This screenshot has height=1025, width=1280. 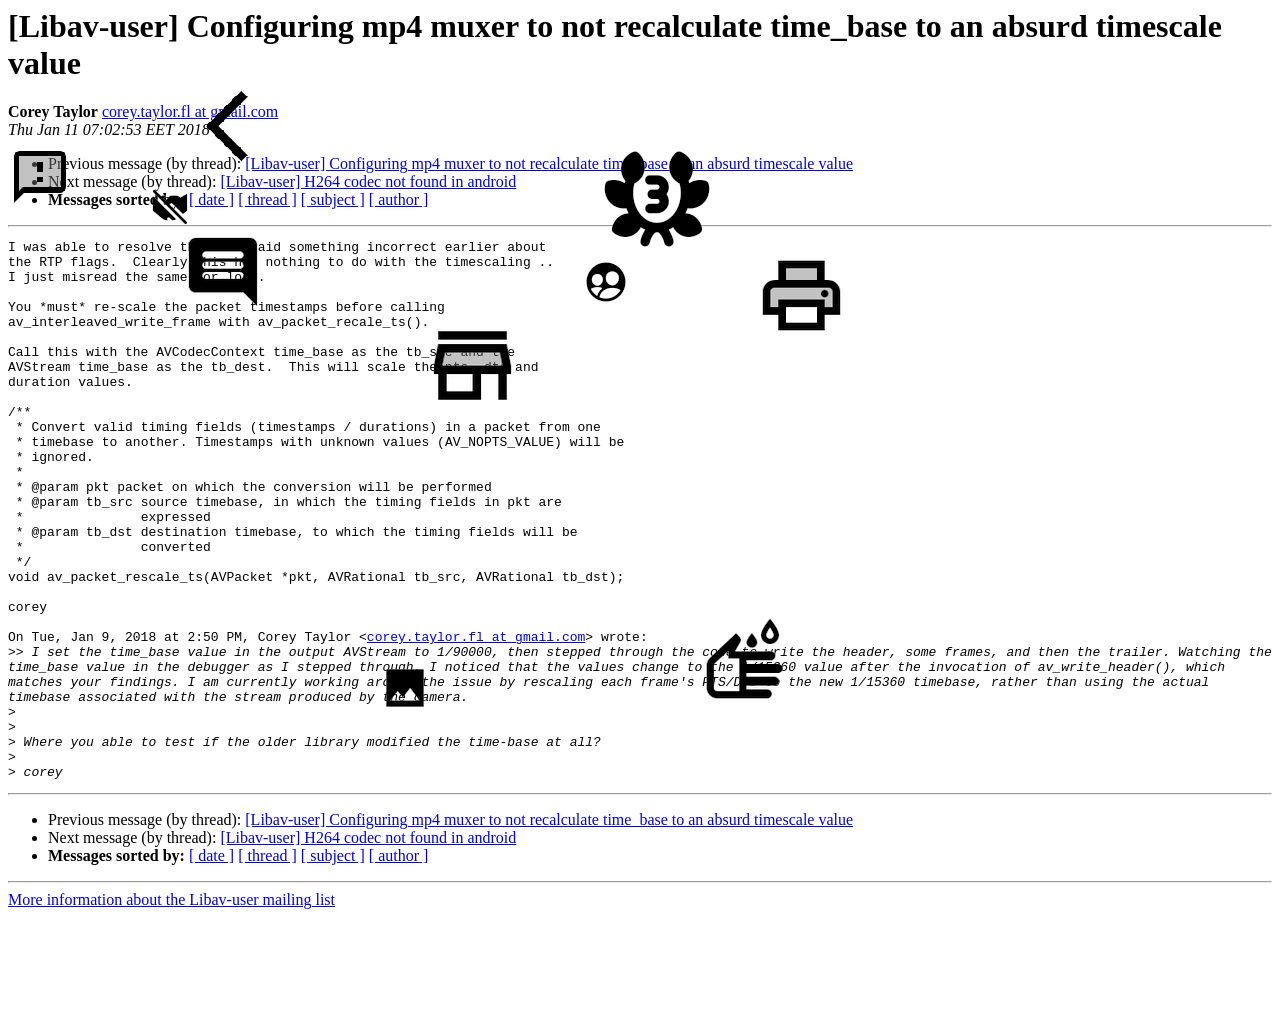 What do you see at coordinates (801, 295) in the screenshot?
I see `print the current document or page` at bounding box center [801, 295].